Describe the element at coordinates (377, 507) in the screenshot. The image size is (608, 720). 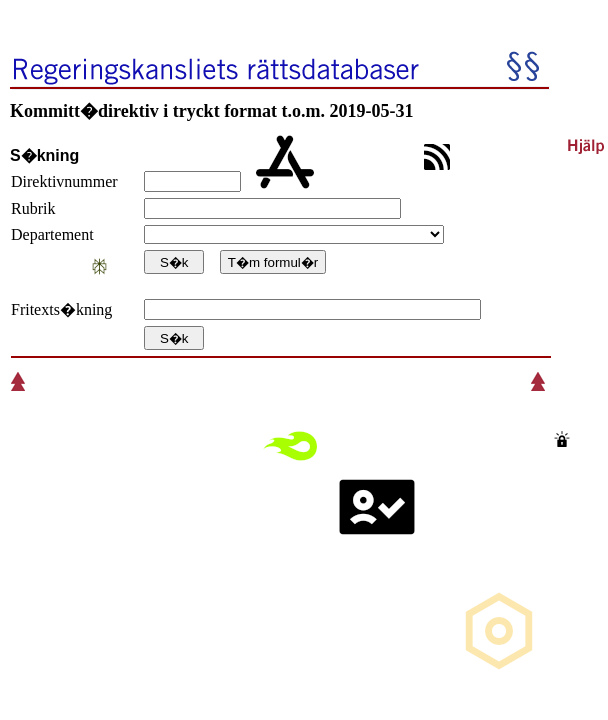
I see `verified ID or pass accepted` at that location.